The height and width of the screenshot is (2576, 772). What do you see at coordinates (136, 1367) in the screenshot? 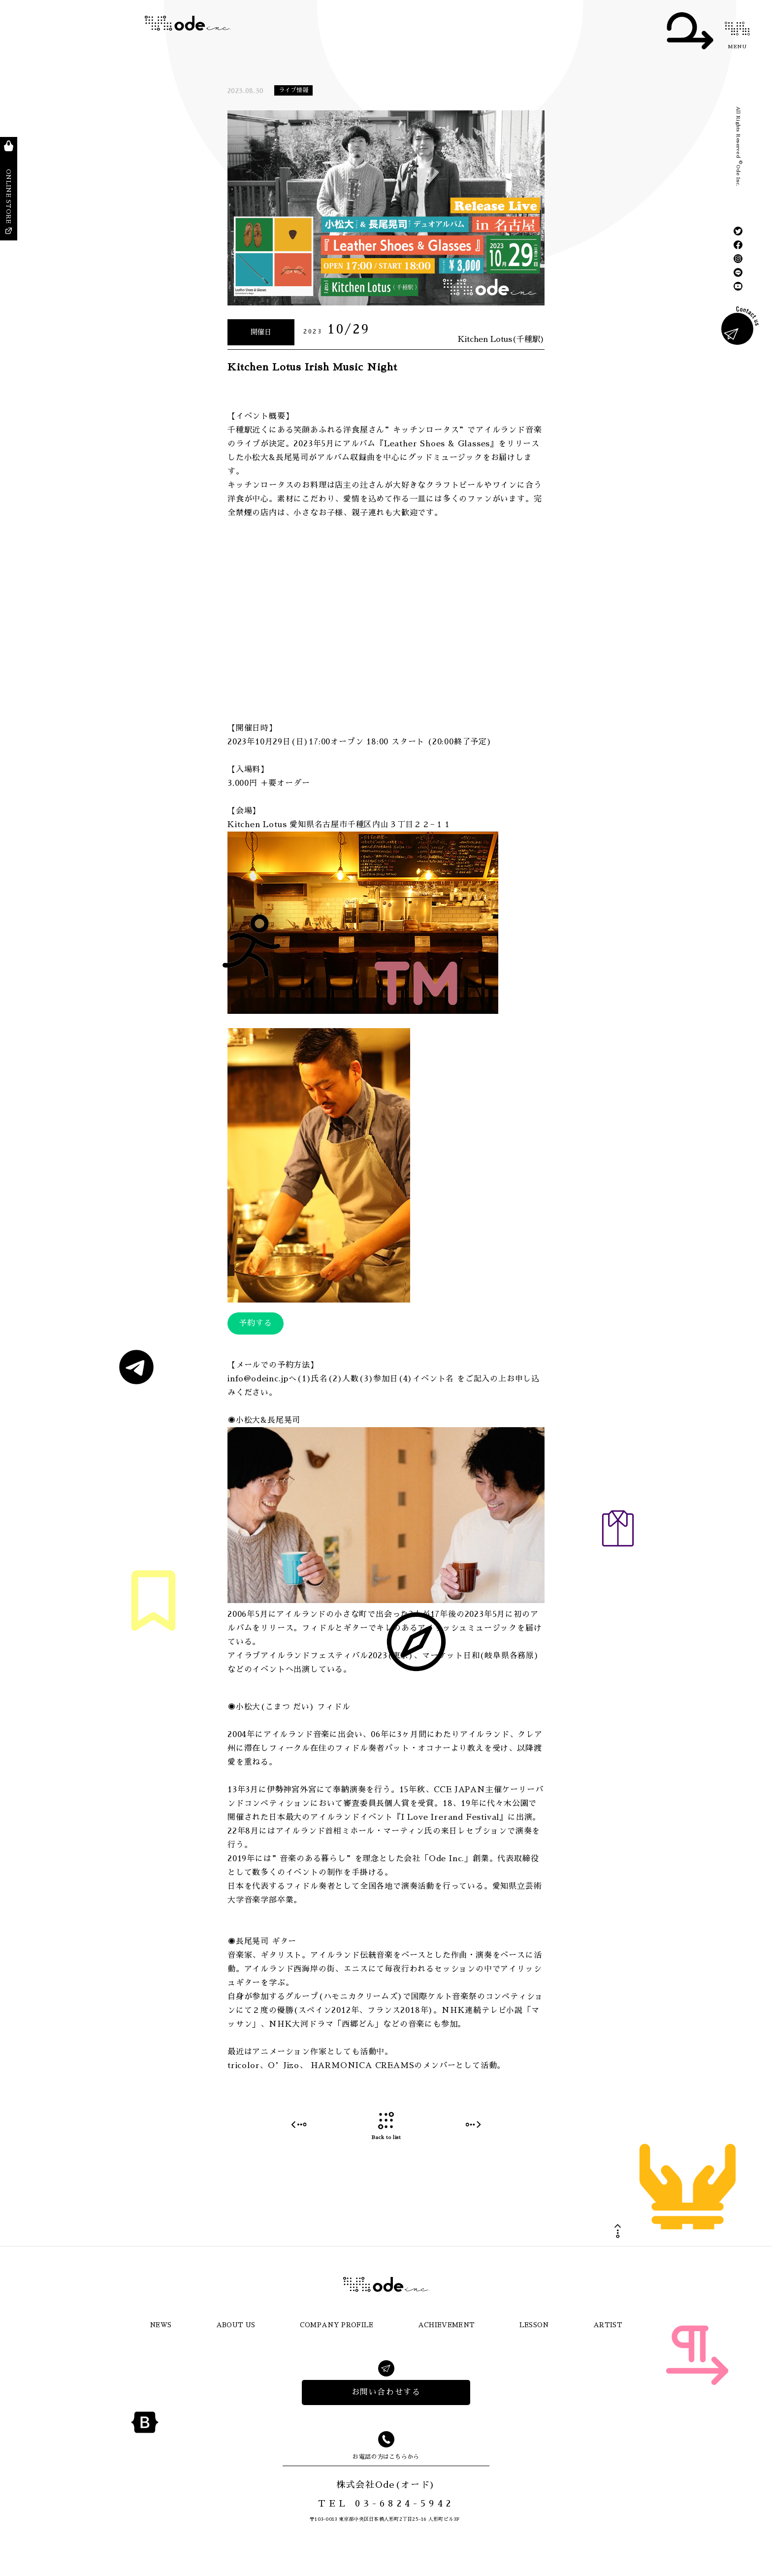
I see `open Telegram messaging app` at bounding box center [136, 1367].